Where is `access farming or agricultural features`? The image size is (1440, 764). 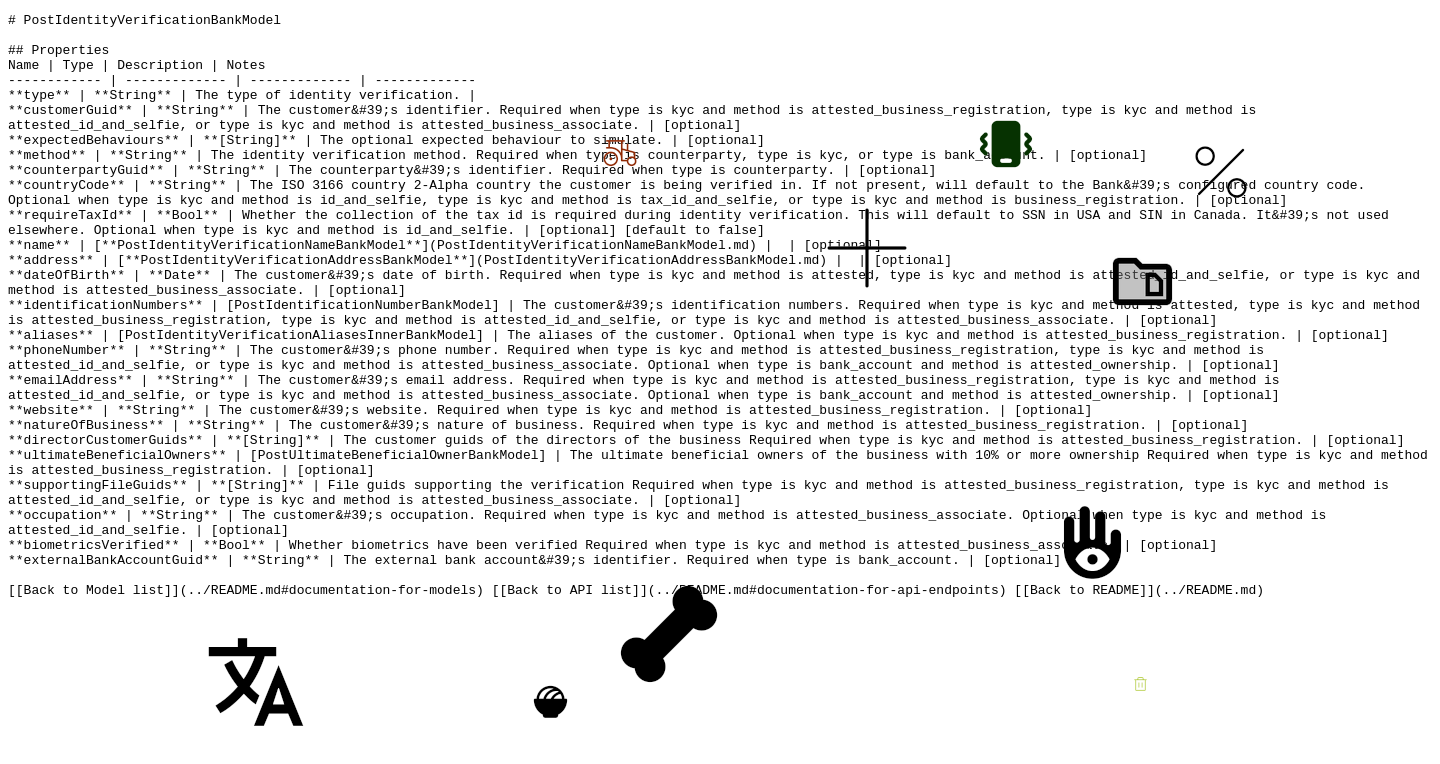 access farming or agricultural features is located at coordinates (619, 152).